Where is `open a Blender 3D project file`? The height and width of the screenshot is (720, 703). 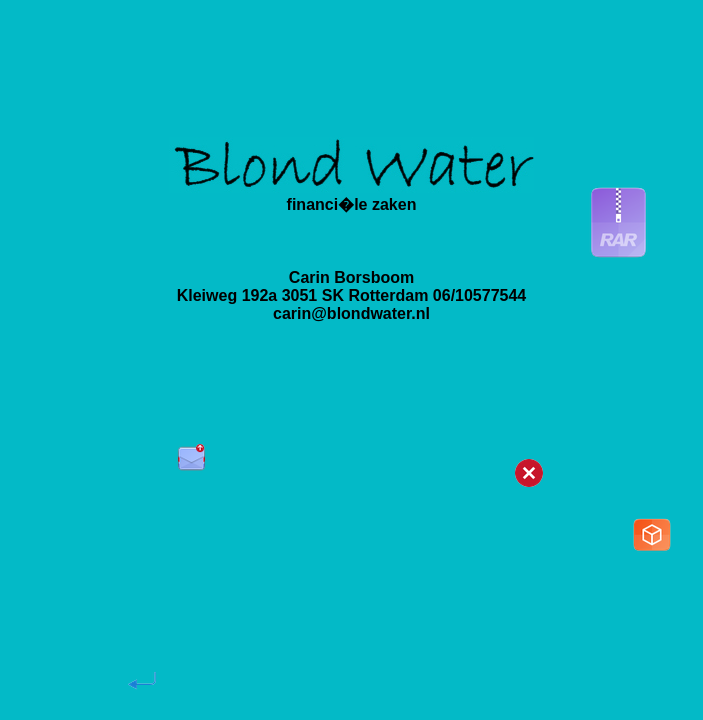 open a Blender 3D project file is located at coordinates (652, 534).